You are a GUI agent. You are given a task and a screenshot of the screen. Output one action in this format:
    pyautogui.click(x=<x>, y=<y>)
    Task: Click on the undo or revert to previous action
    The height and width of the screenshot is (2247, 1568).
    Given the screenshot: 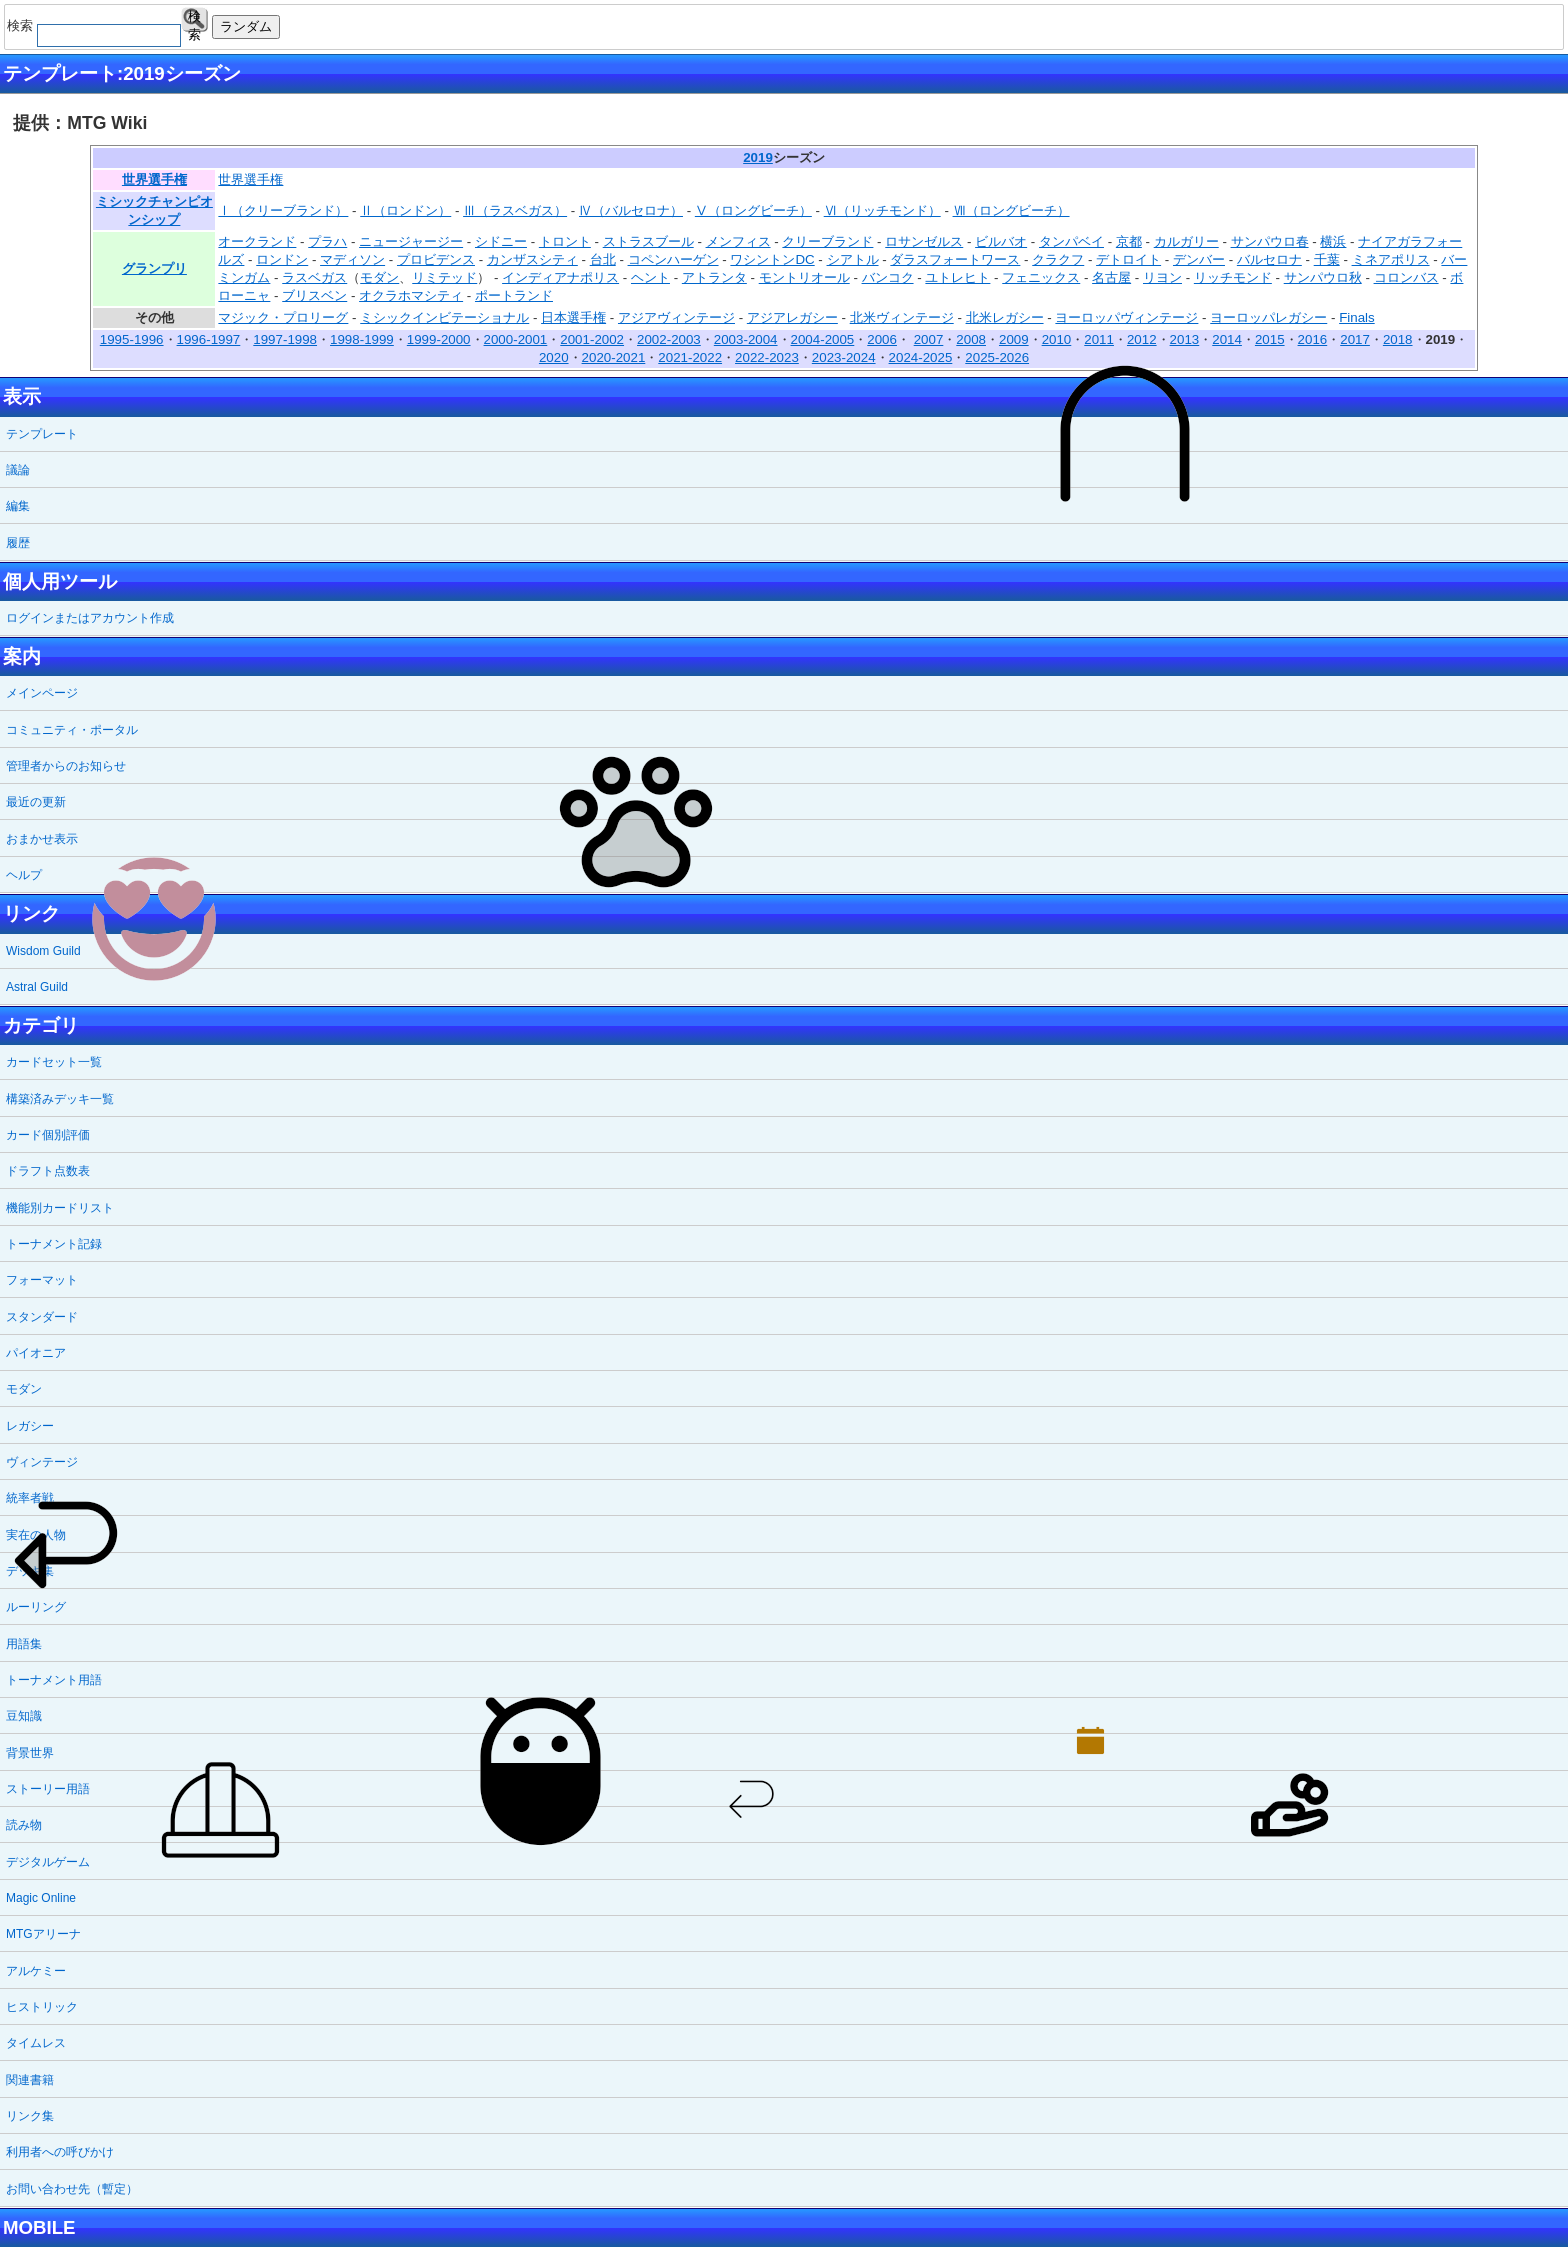 What is the action you would take?
    pyautogui.click(x=751, y=1797)
    